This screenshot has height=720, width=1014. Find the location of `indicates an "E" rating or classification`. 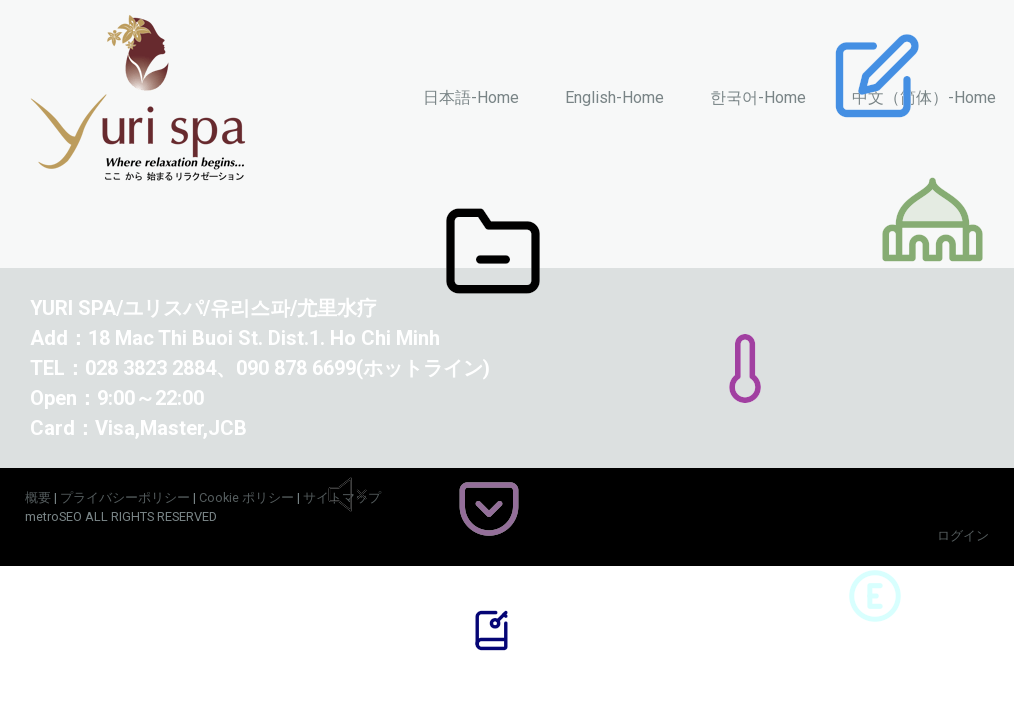

indicates an "E" rating or classification is located at coordinates (875, 596).